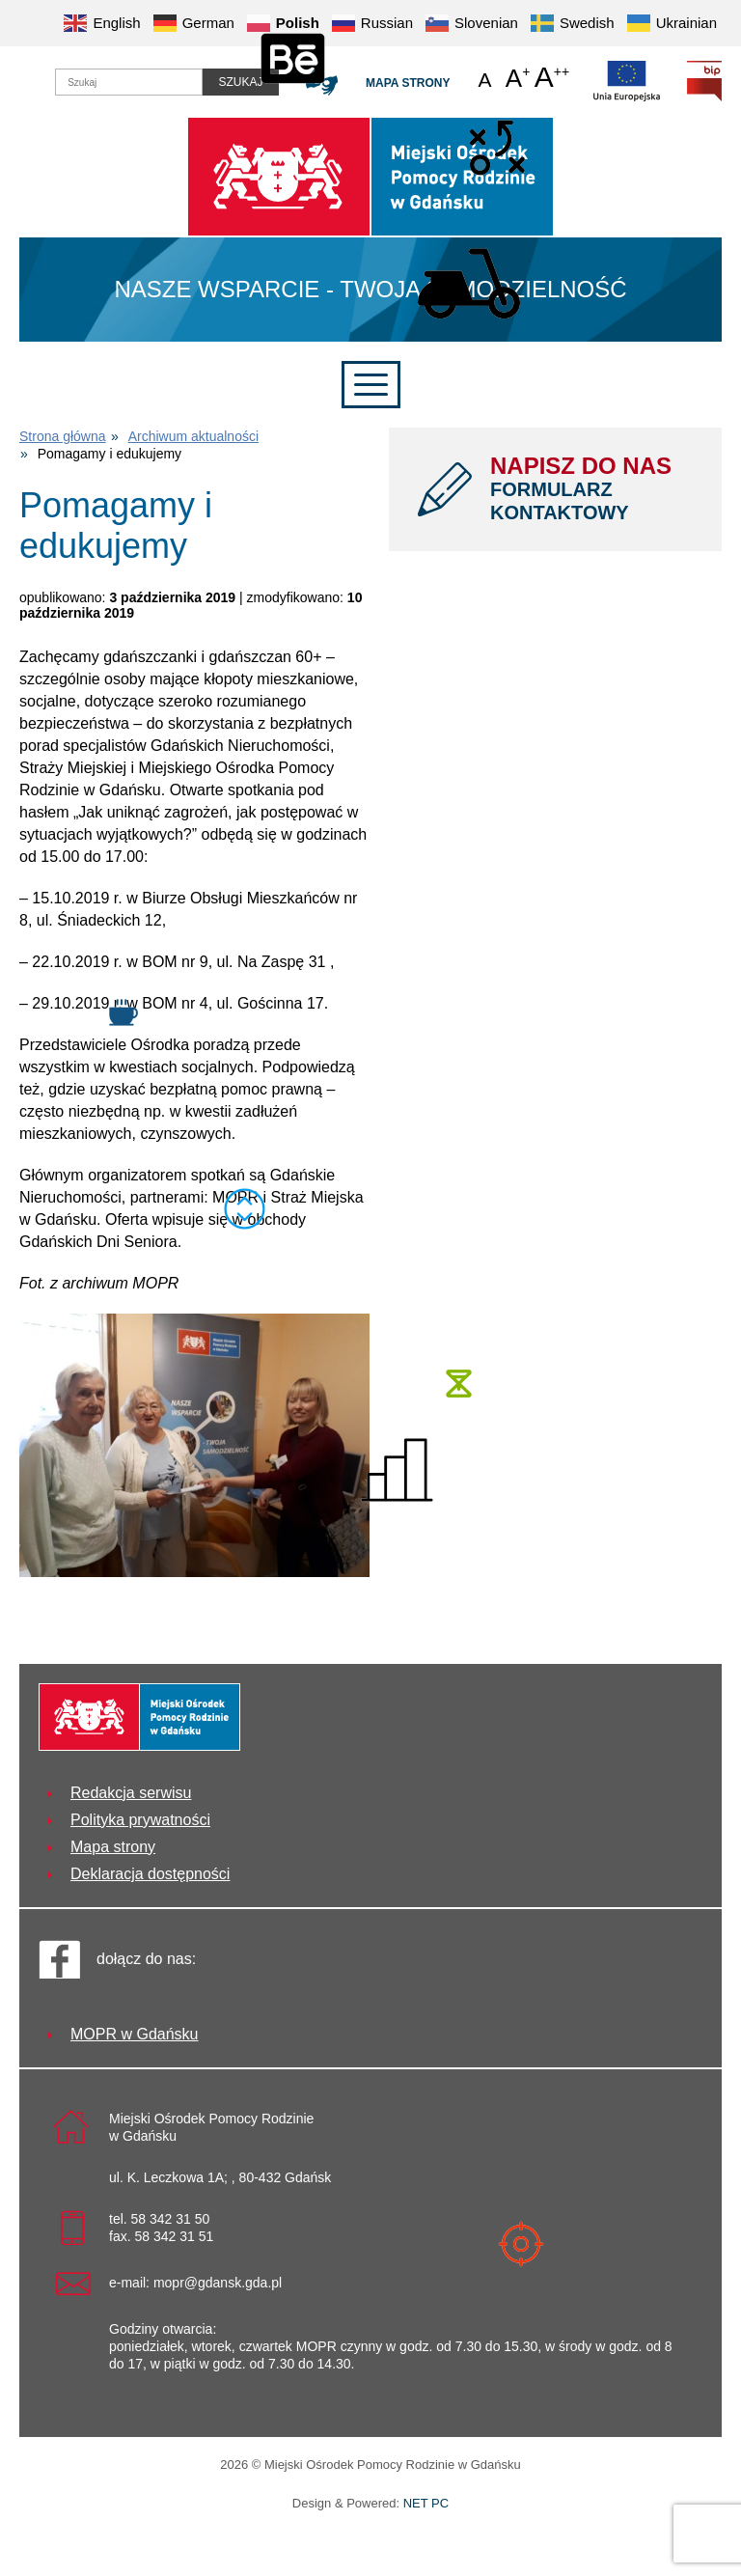  I want to click on indicates a task or process is in progress, so click(458, 1383).